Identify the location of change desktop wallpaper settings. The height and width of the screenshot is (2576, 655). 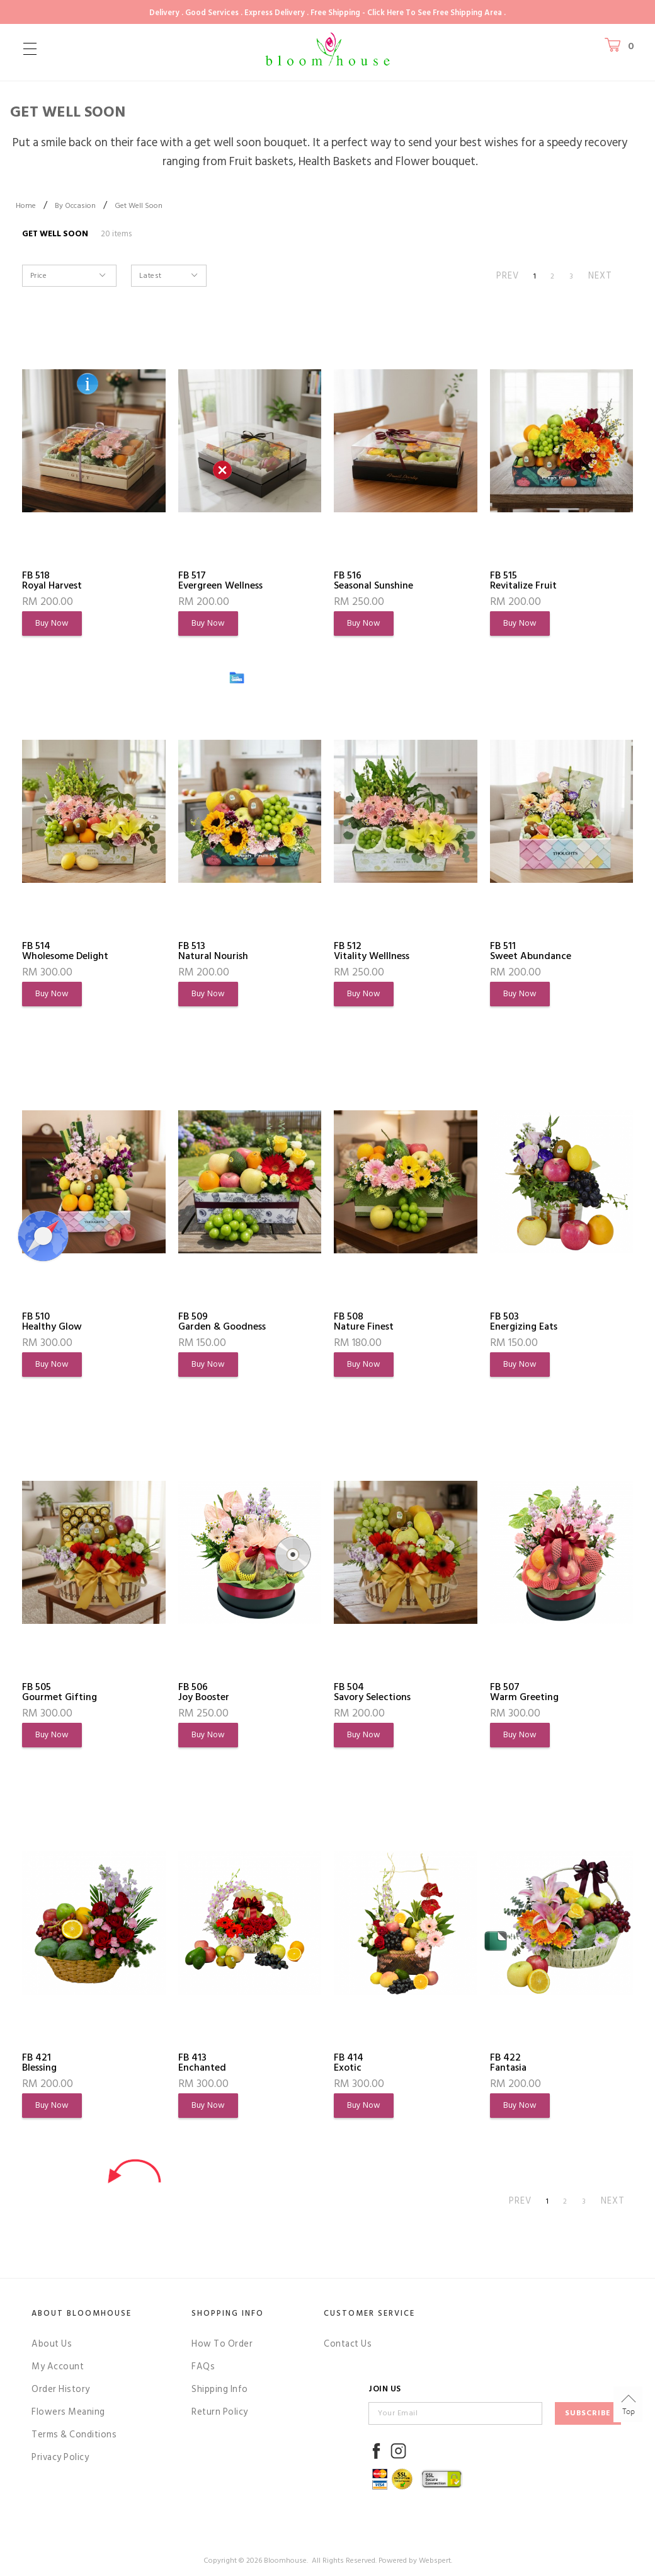
(496, 1940).